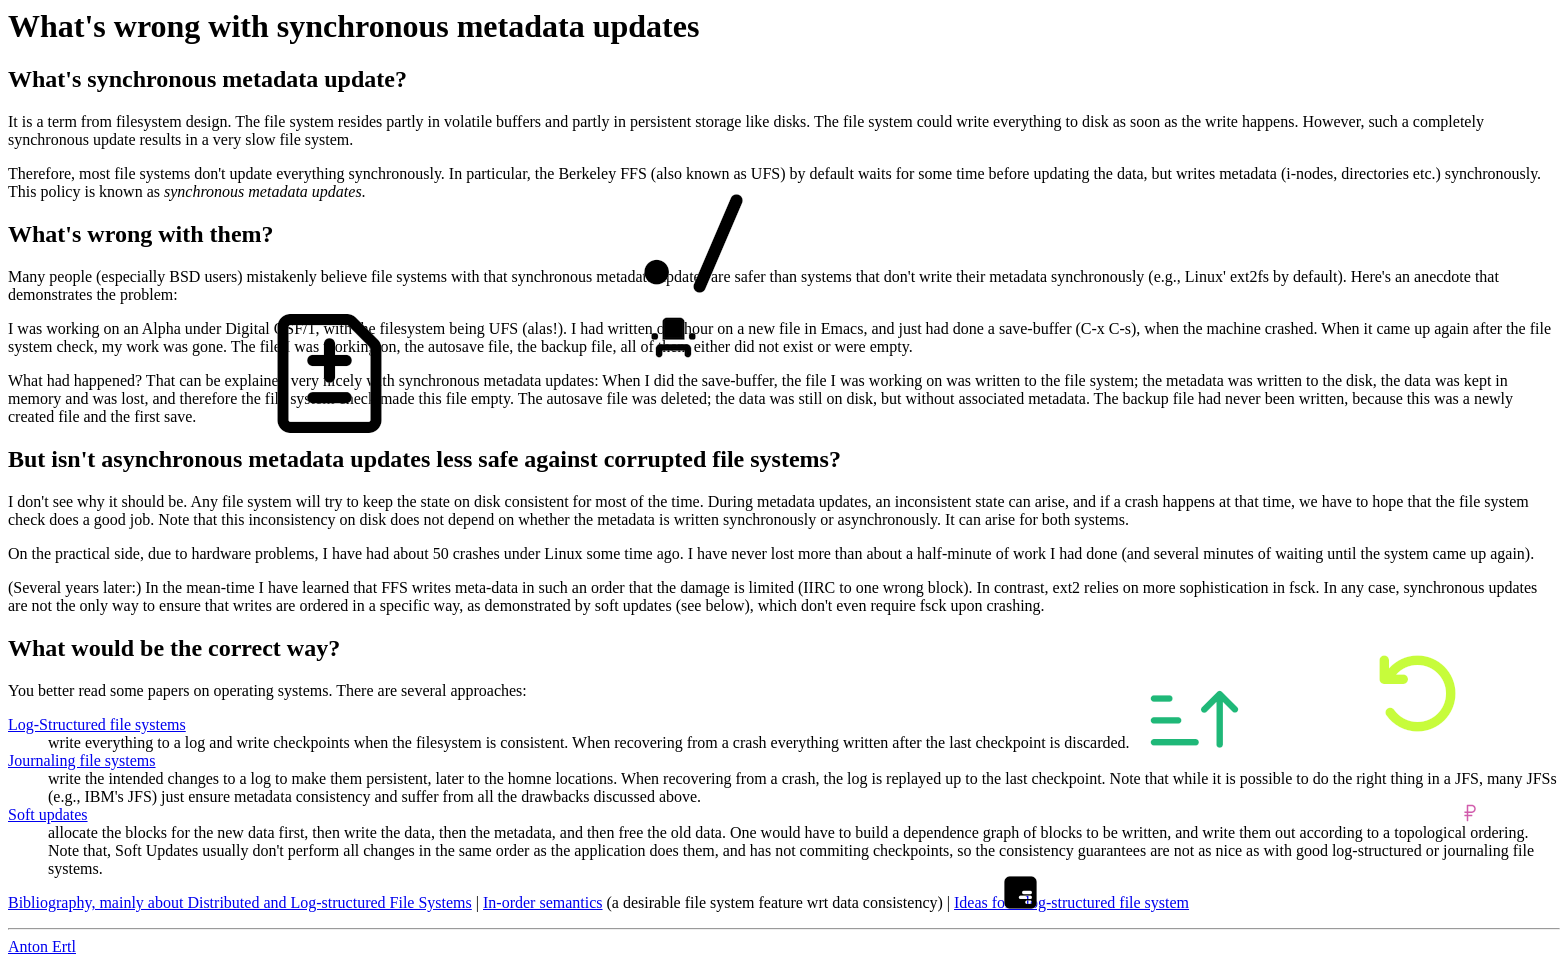 The height and width of the screenshot is (964, 1568). What do you see at coordinates (1020, 892) in the screenshot?
I see `align content to bottom-right of container` at bounding box center [1020, 892].